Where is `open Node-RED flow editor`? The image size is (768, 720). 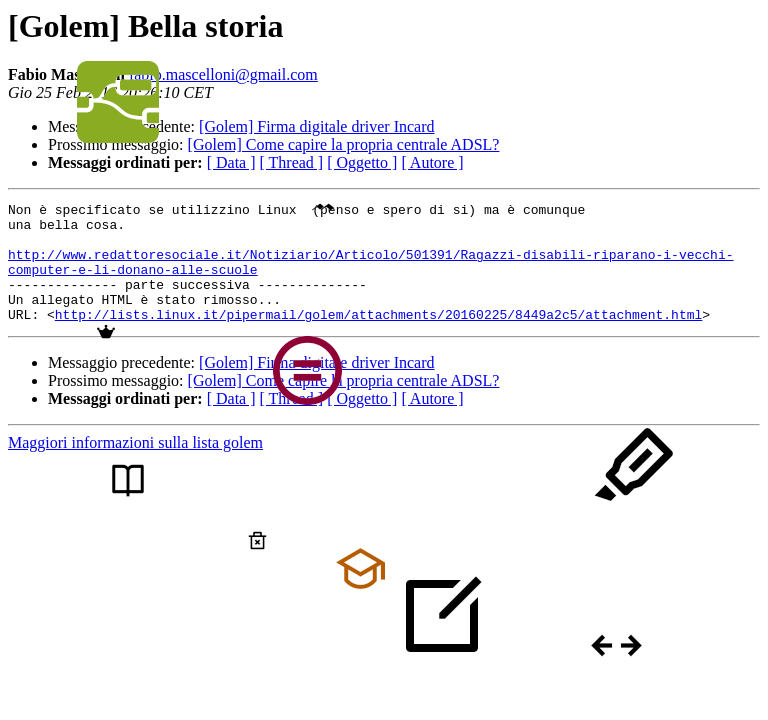
open Node-RED flow editor is located at coordinates (118, 102).